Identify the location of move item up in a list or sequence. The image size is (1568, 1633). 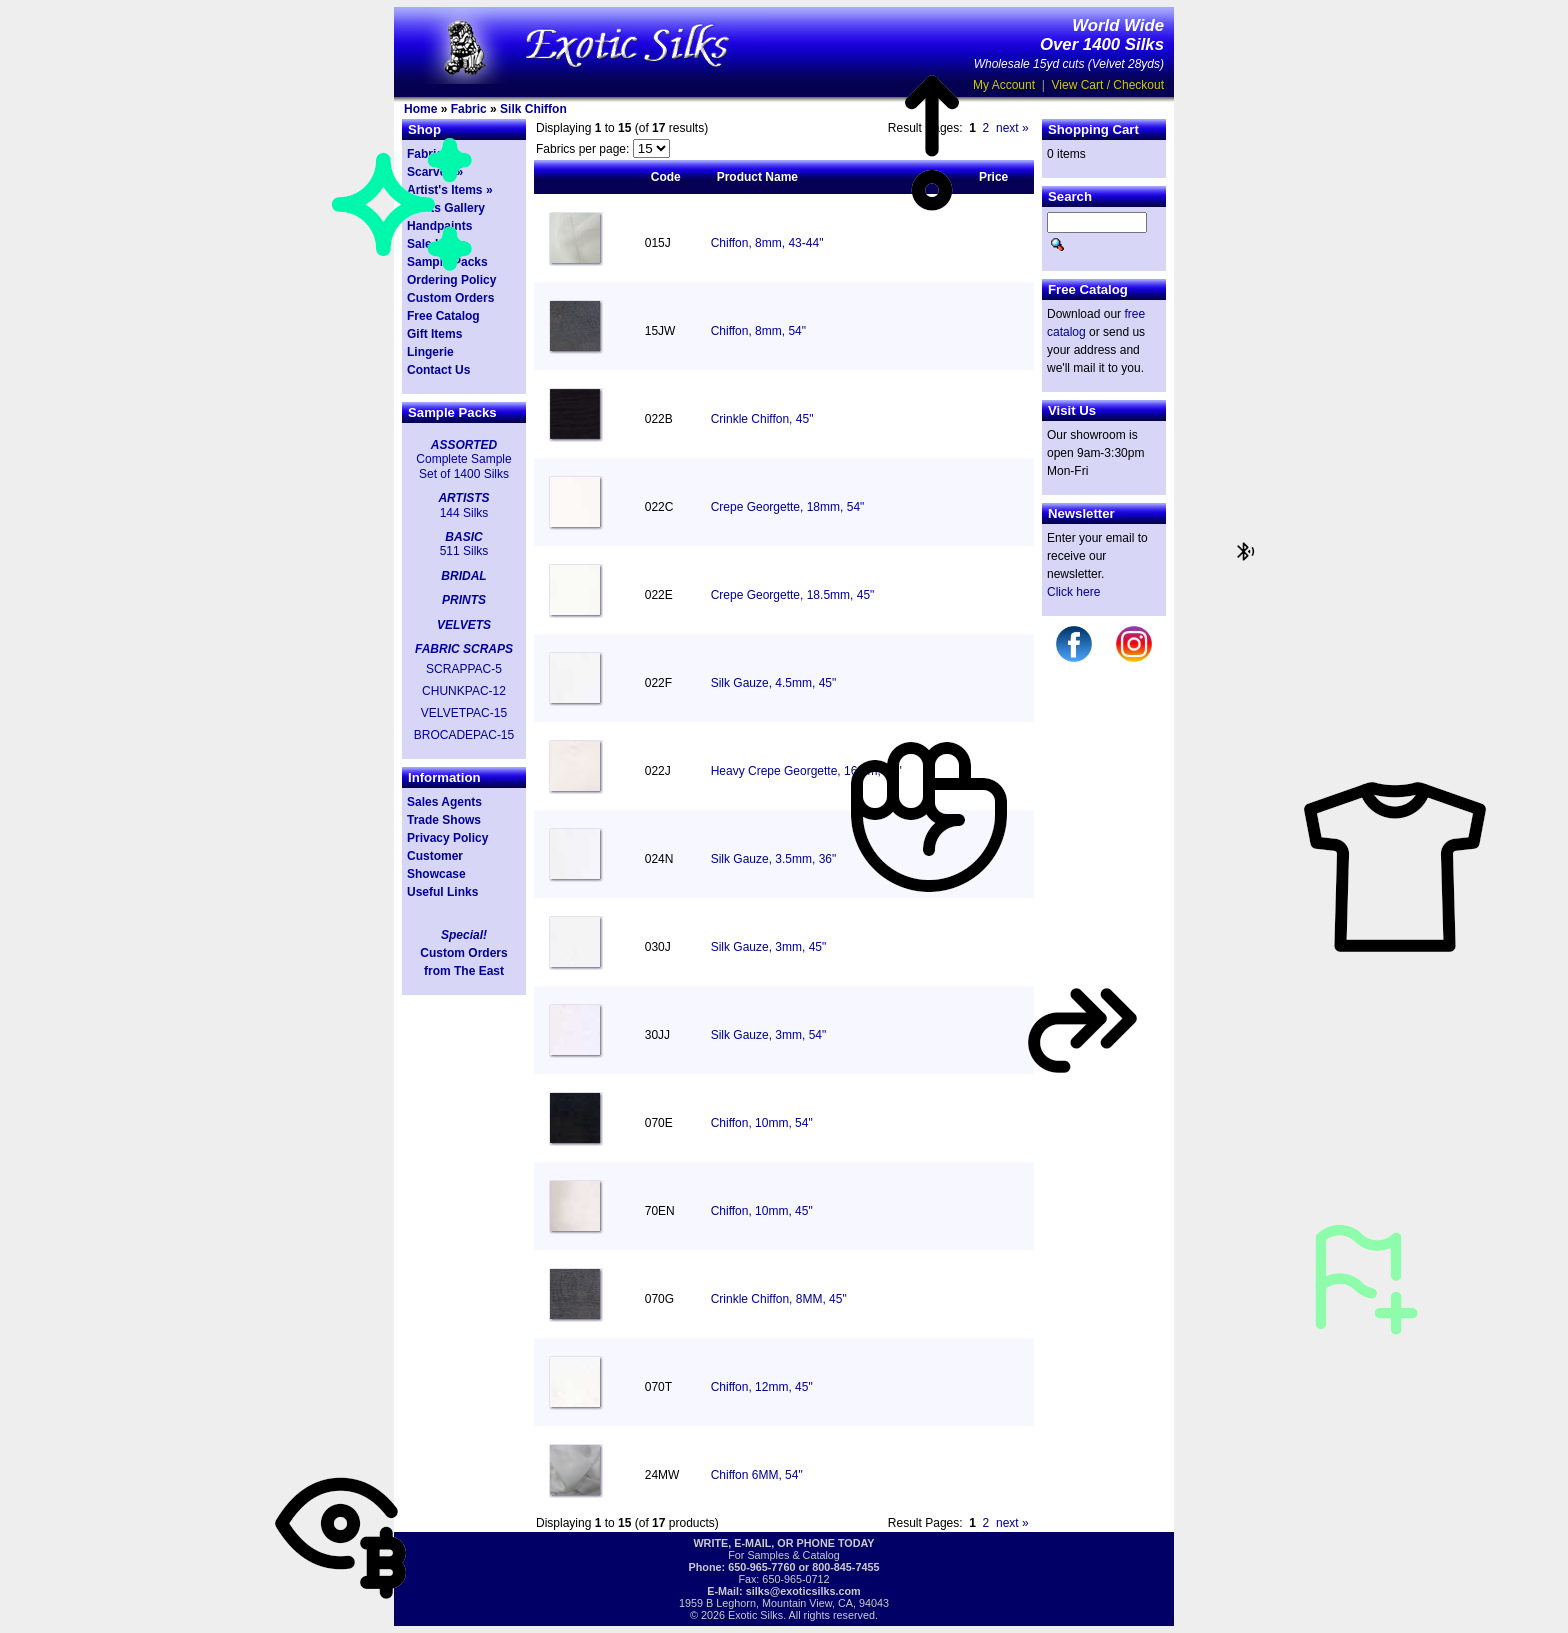
(932, 143).